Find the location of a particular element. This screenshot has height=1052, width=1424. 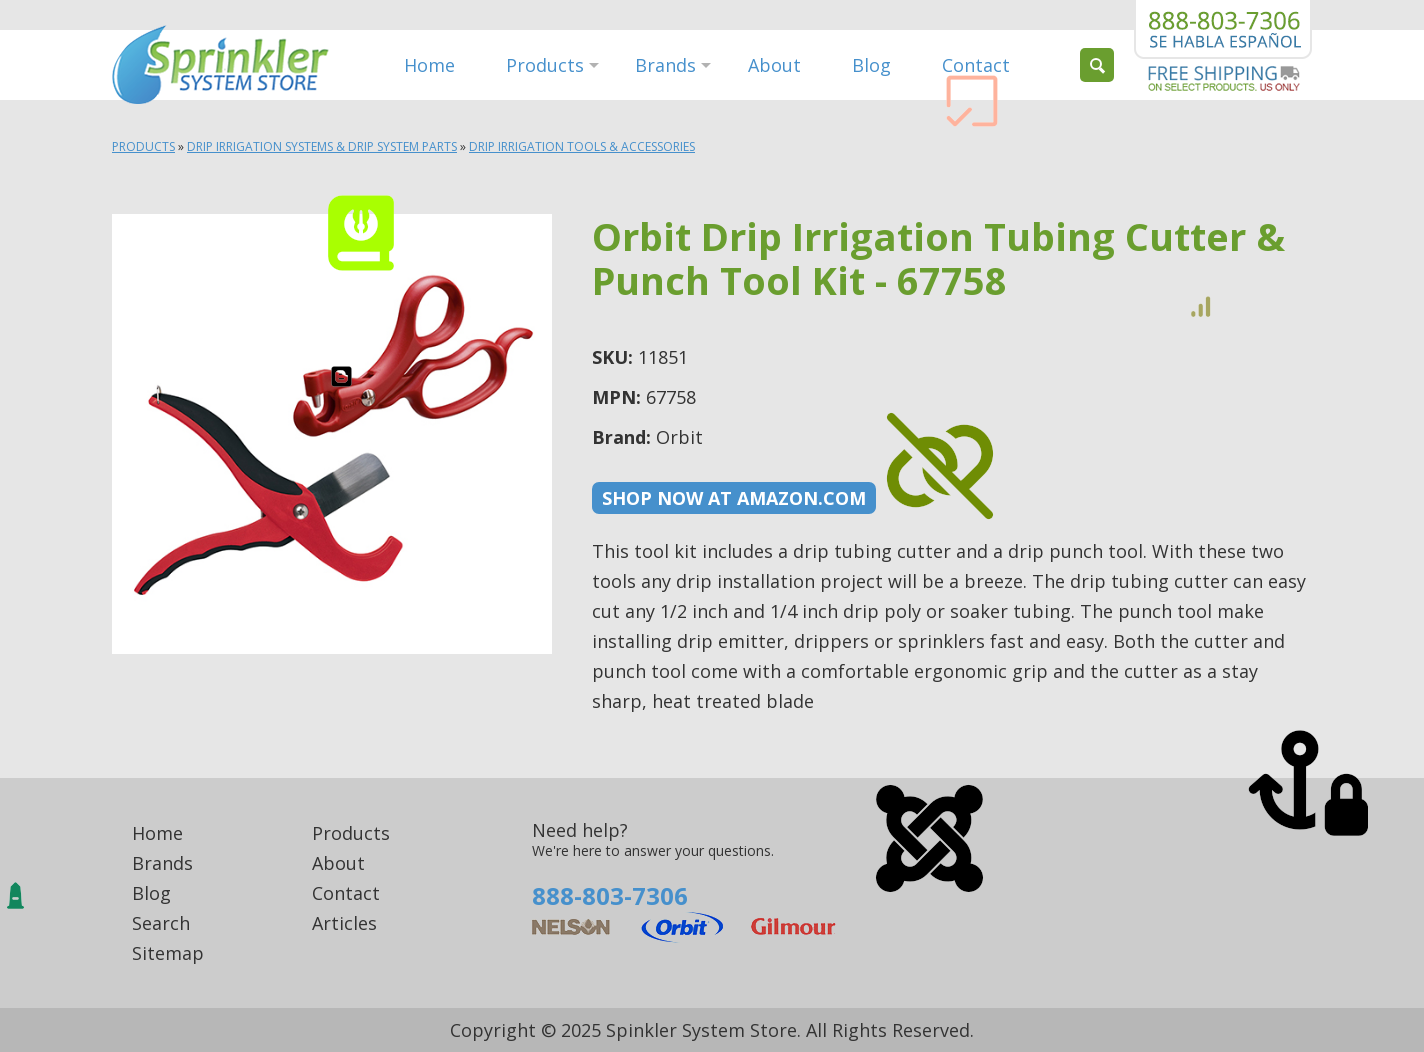

access the journal of the whills or star wars lore reference is located at coordinates (361, 233).